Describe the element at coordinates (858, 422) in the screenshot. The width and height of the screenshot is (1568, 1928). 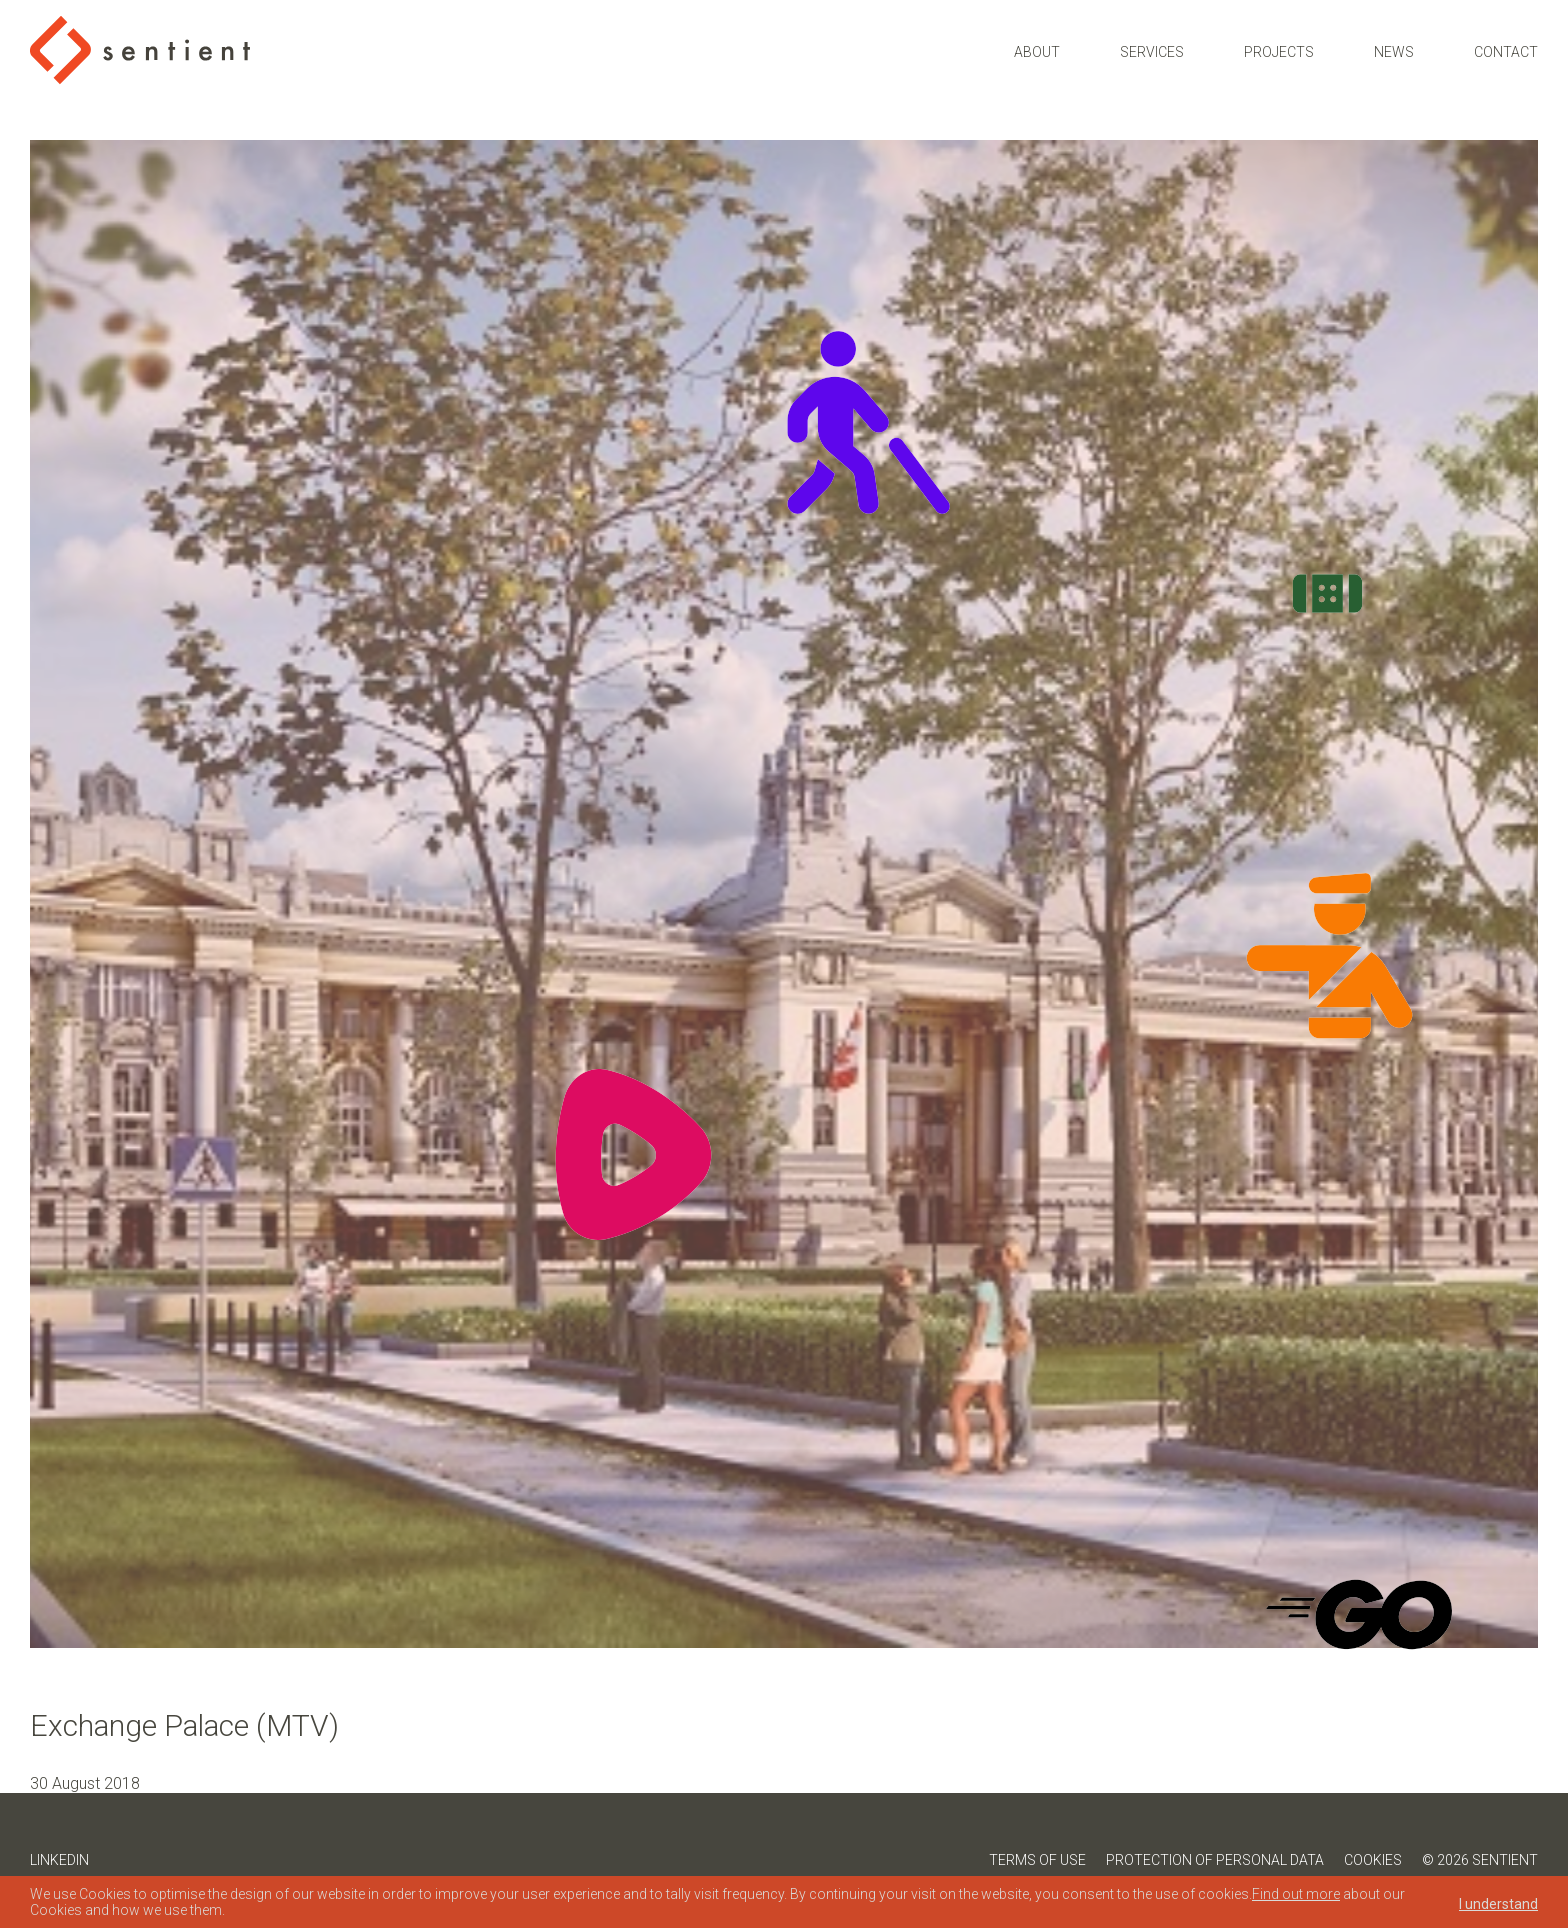
I see `indicates accessibility features are available` at that location.